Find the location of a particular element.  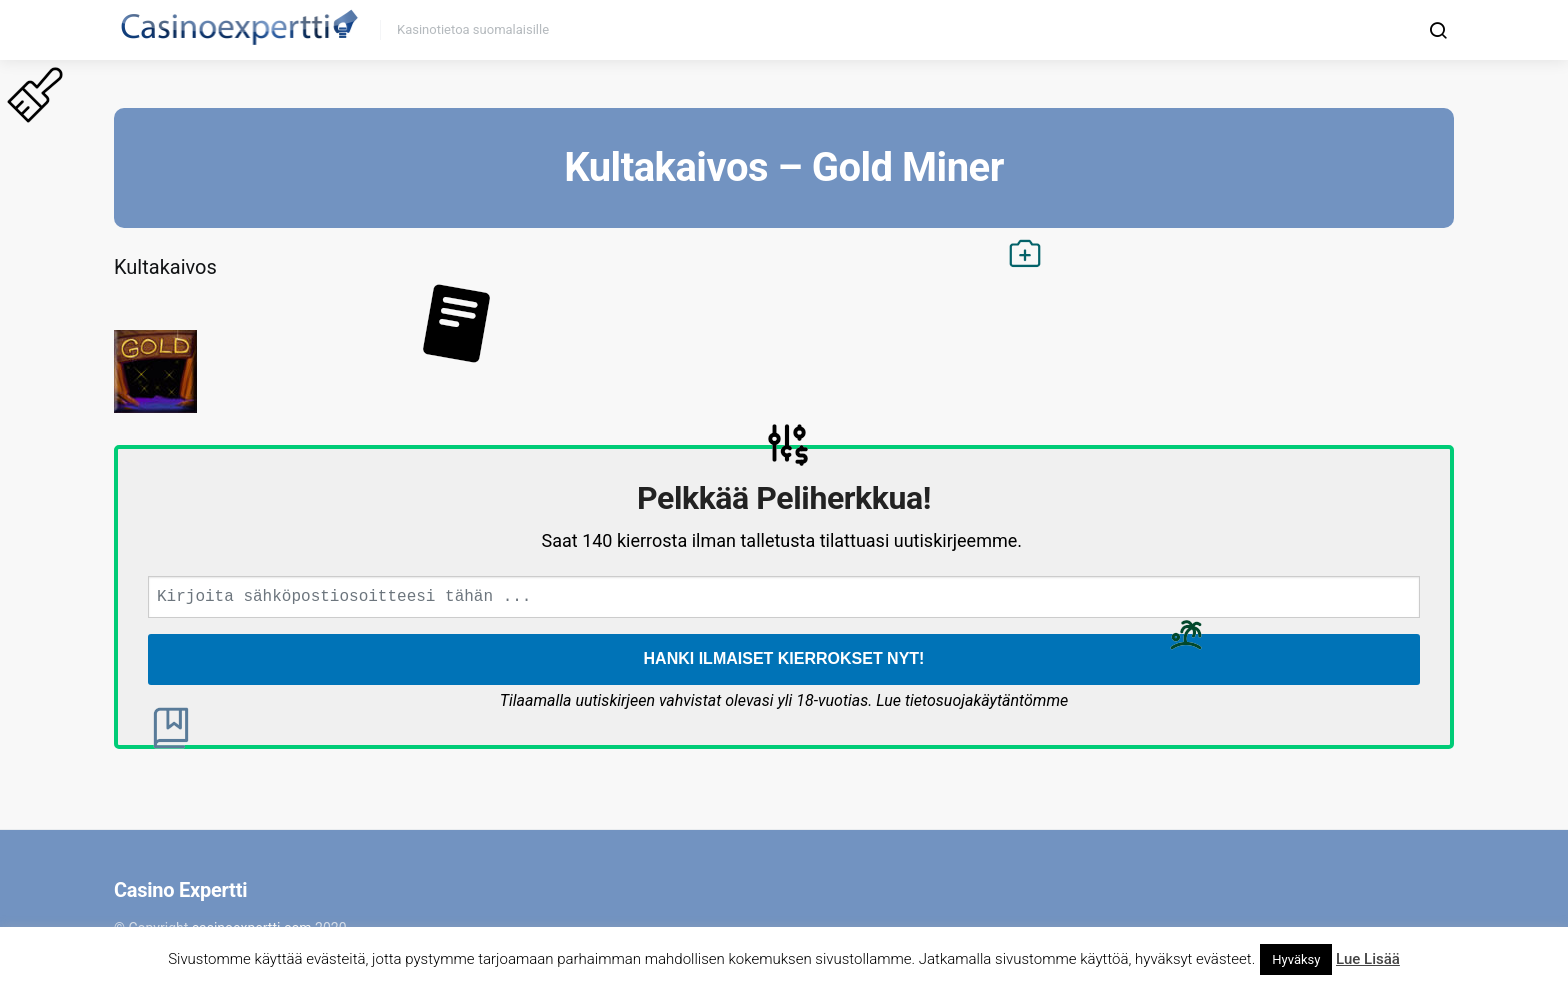

view or access your resume/CV is located at coordinates (456, 323).